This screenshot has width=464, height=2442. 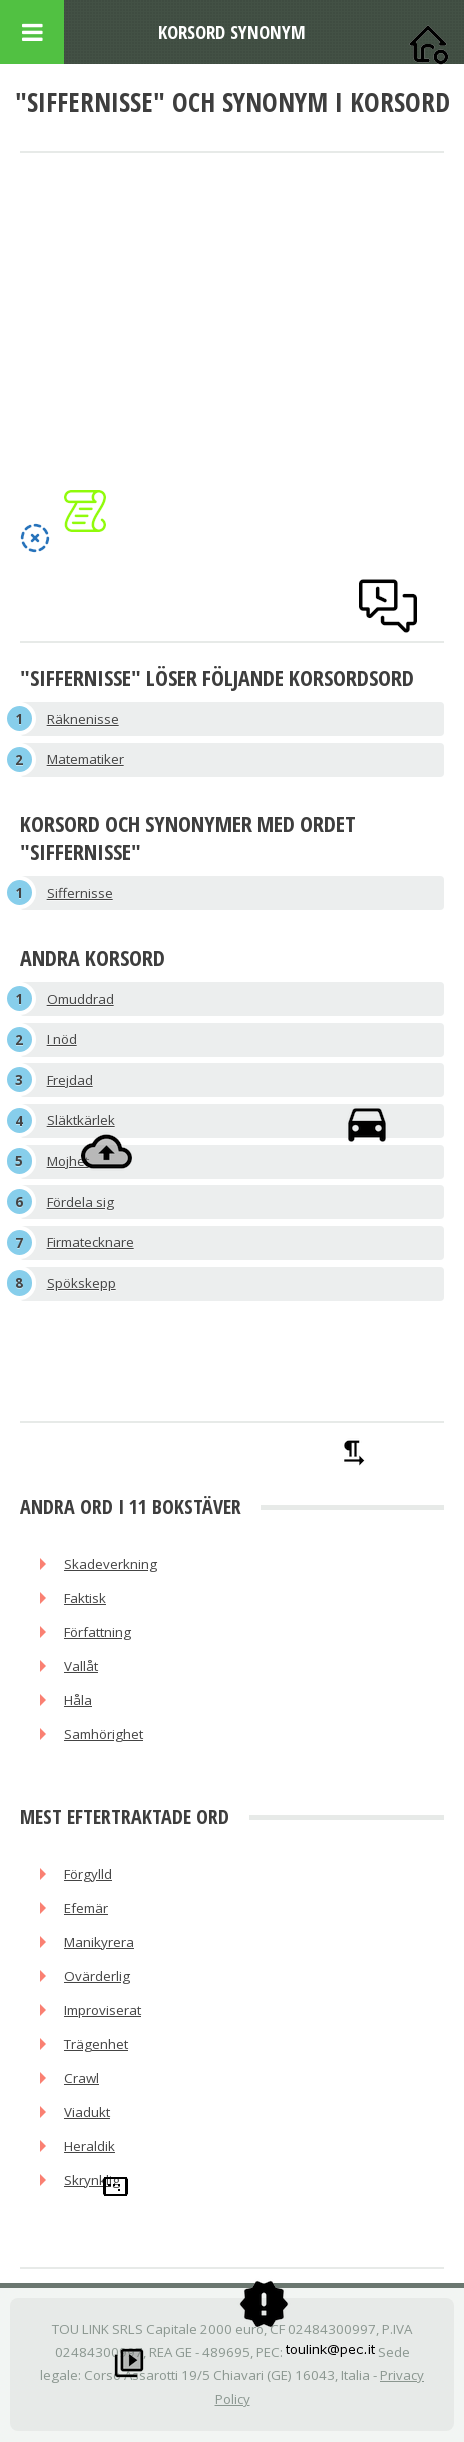 What do you see at coordinates (129, 2363) in the screenshot?
I see `access your video library` at bounding box center [129, 2363].